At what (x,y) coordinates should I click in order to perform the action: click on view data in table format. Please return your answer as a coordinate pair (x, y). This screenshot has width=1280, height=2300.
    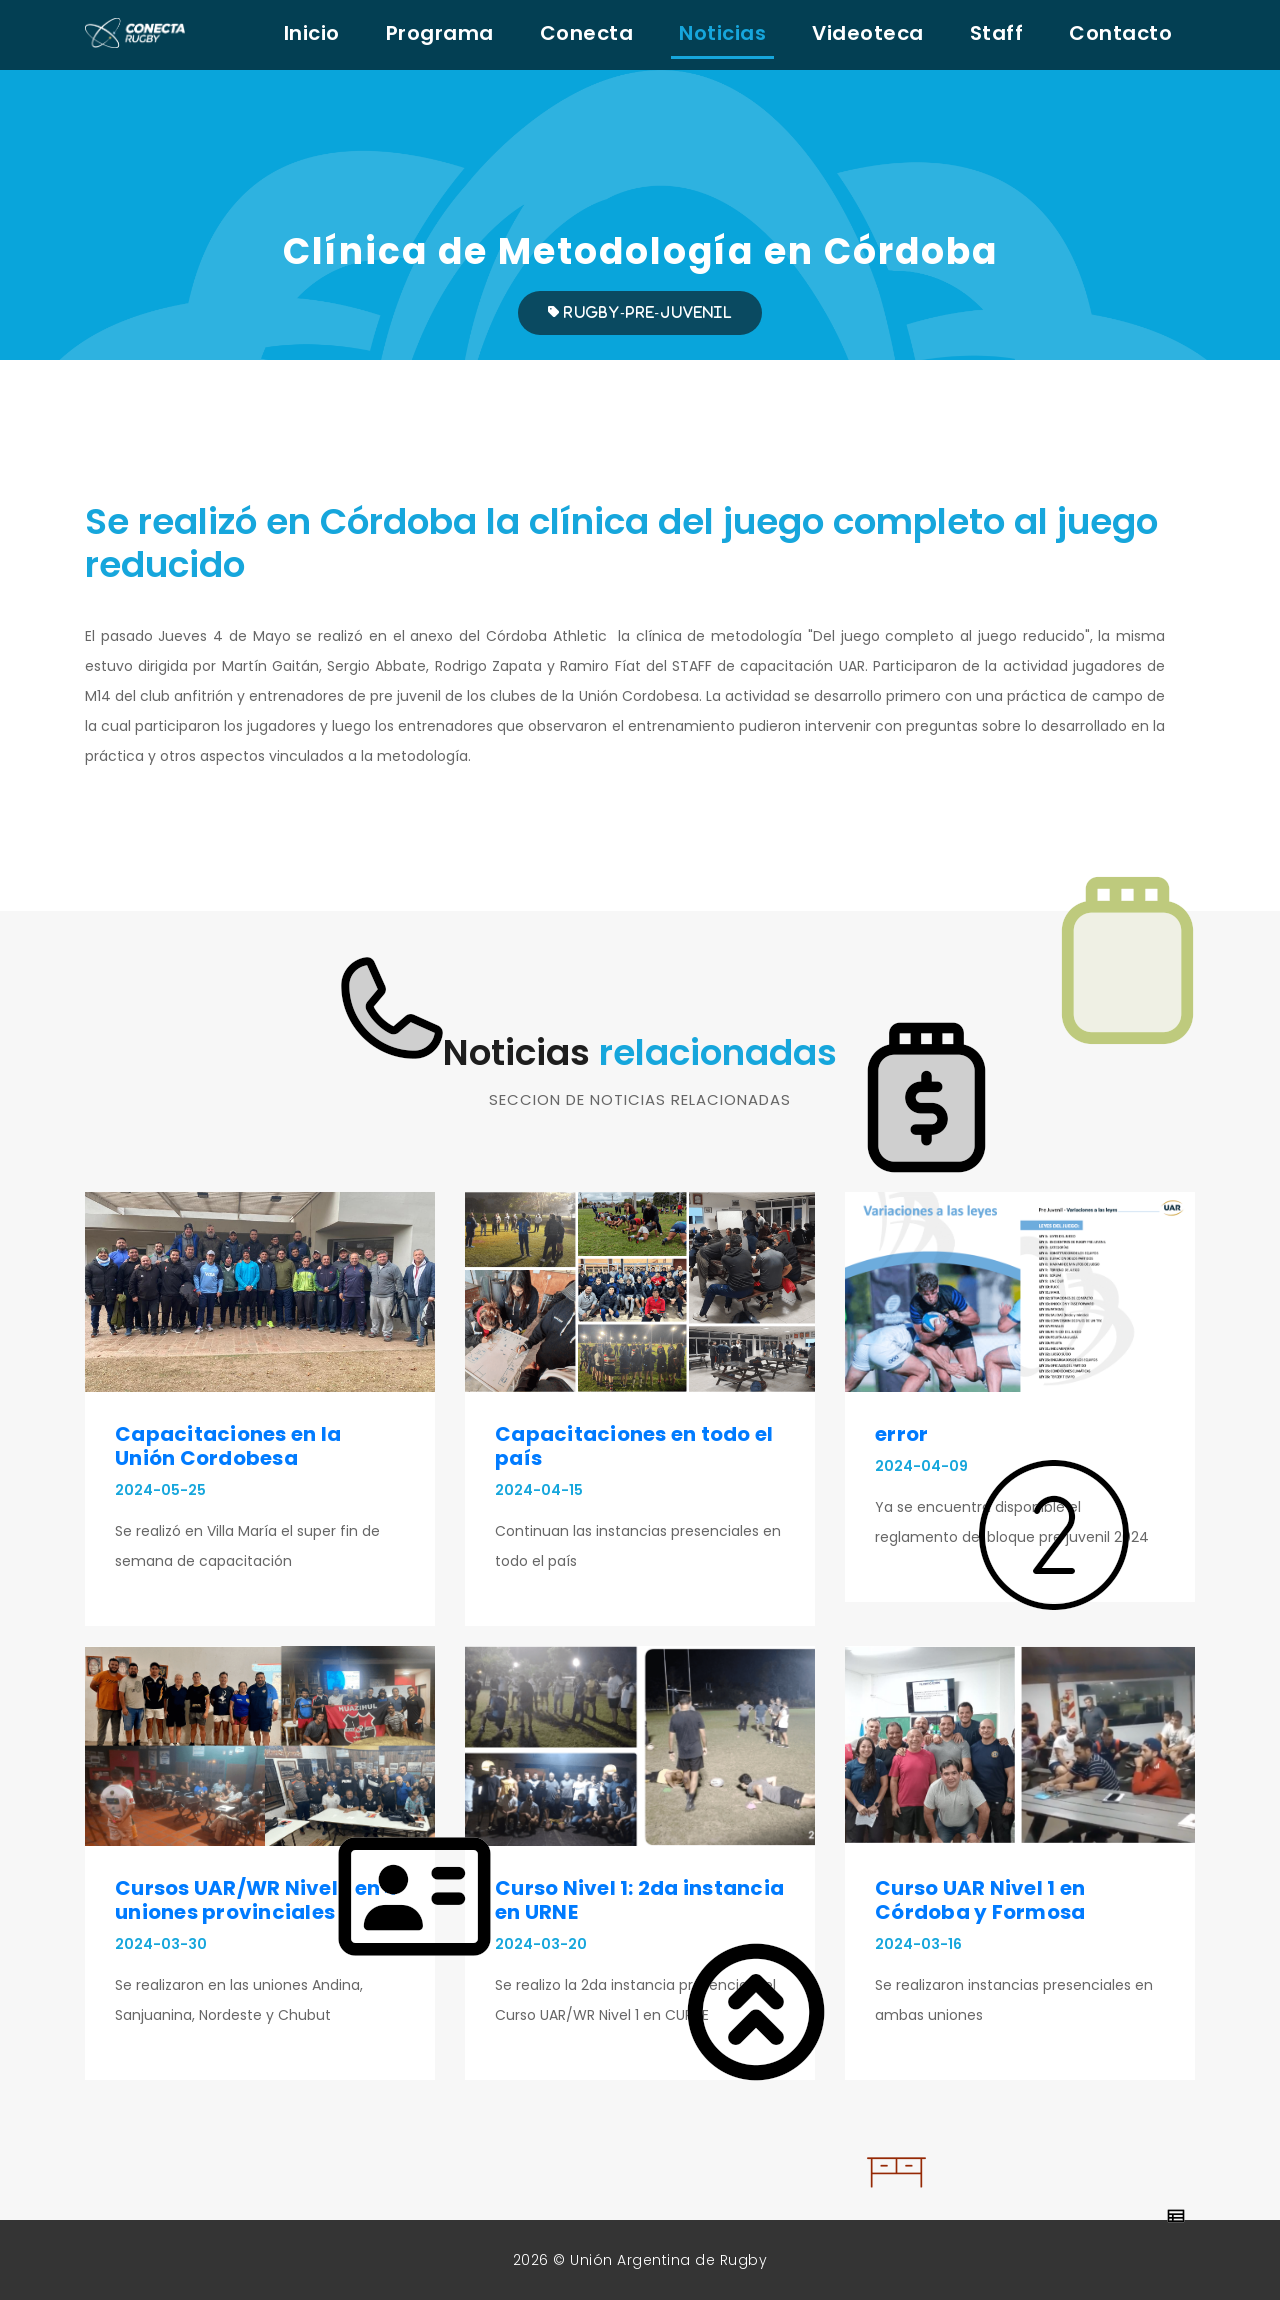
    Looking at the image, I should click on (1176, 2216).